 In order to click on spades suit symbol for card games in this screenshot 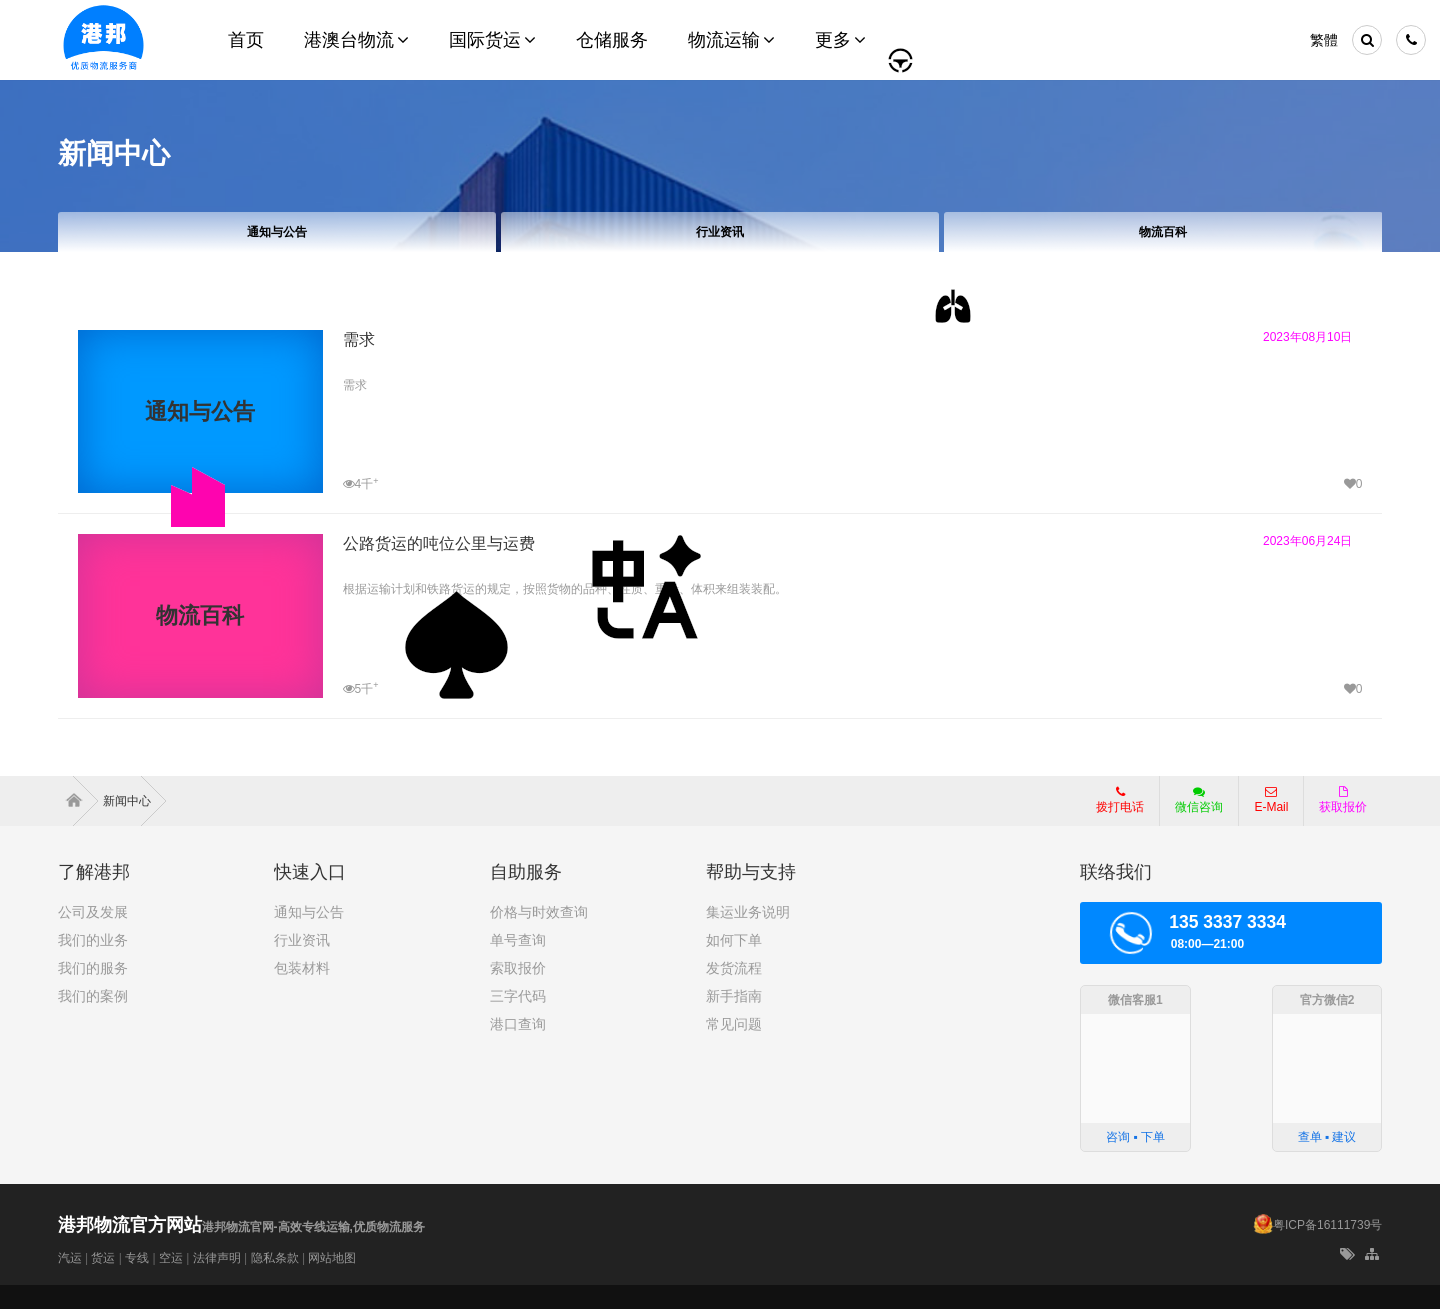, I will do `click(456, 647)`.